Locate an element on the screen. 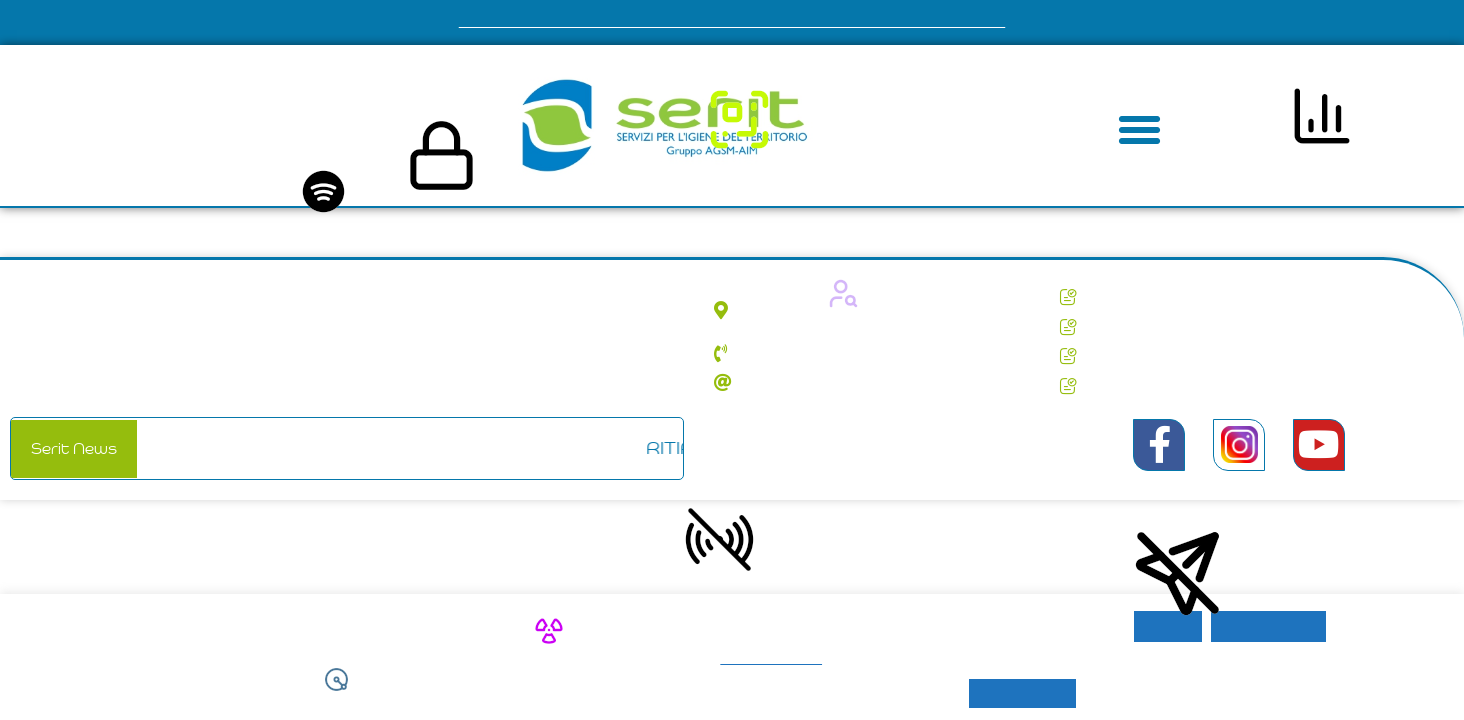 The image size is (1464, 720). adjust search radius or distance is located at coordinates (336, 679).